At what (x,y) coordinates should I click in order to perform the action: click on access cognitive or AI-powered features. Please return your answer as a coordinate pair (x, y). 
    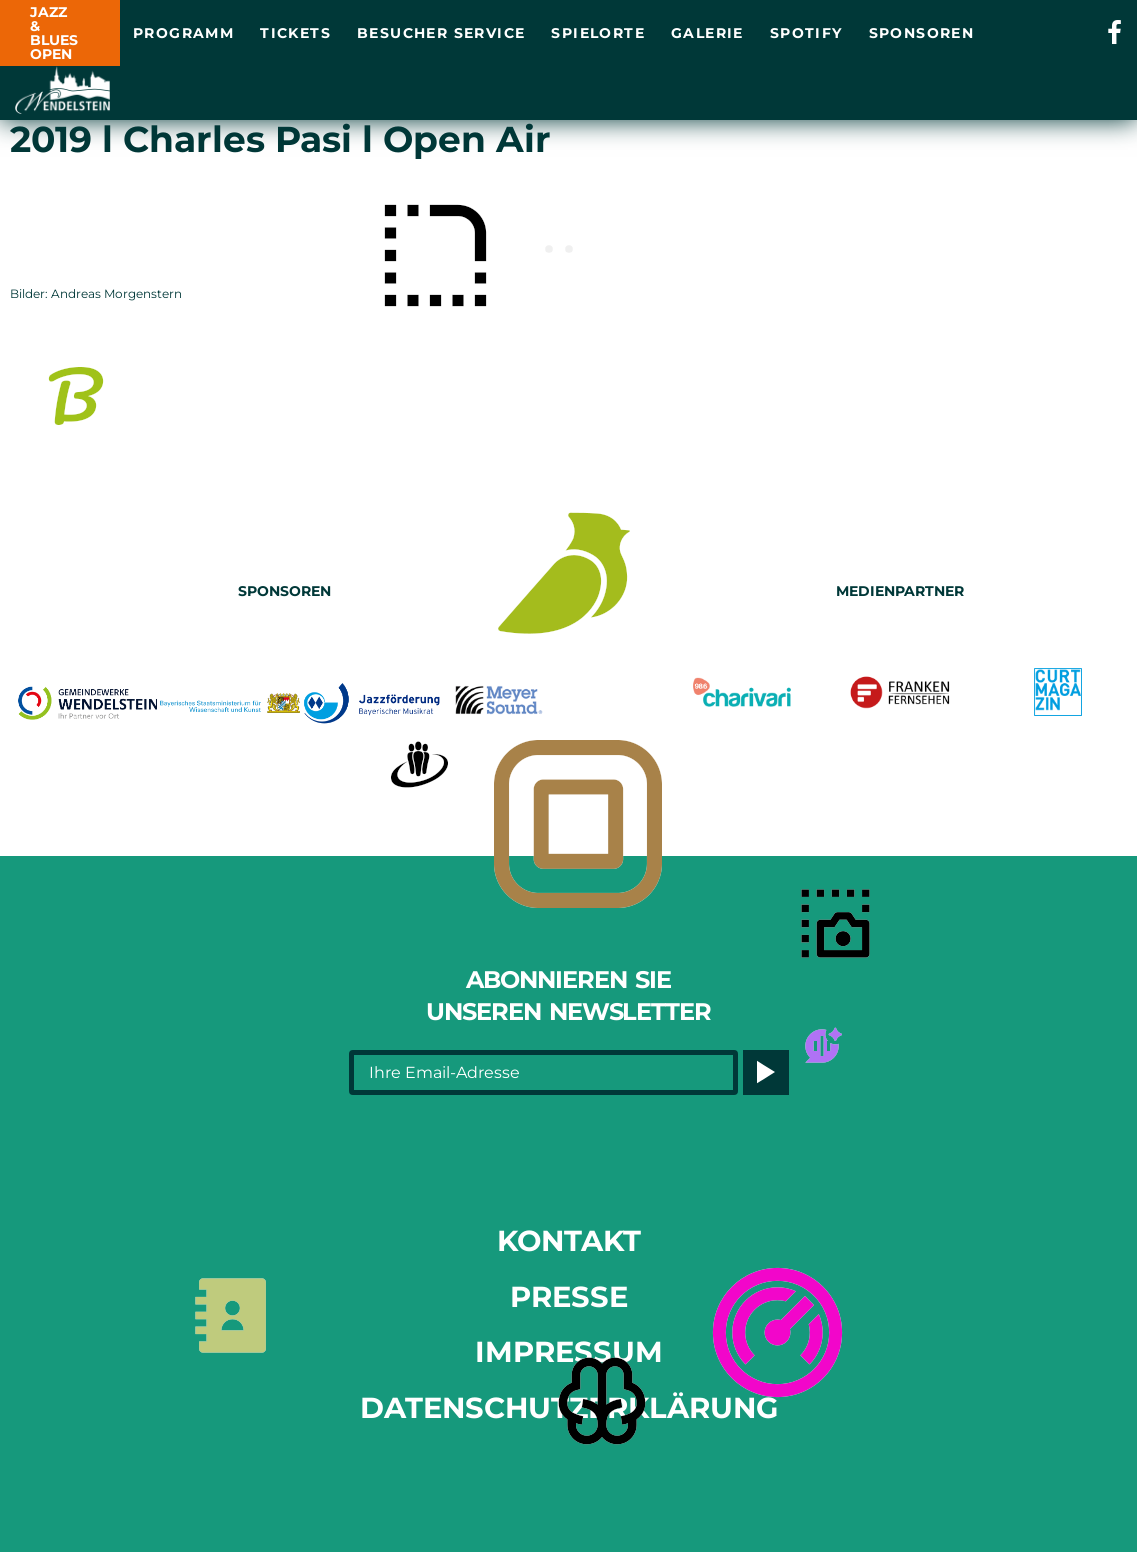
    Looking at the image, I should click on (602, 1401).